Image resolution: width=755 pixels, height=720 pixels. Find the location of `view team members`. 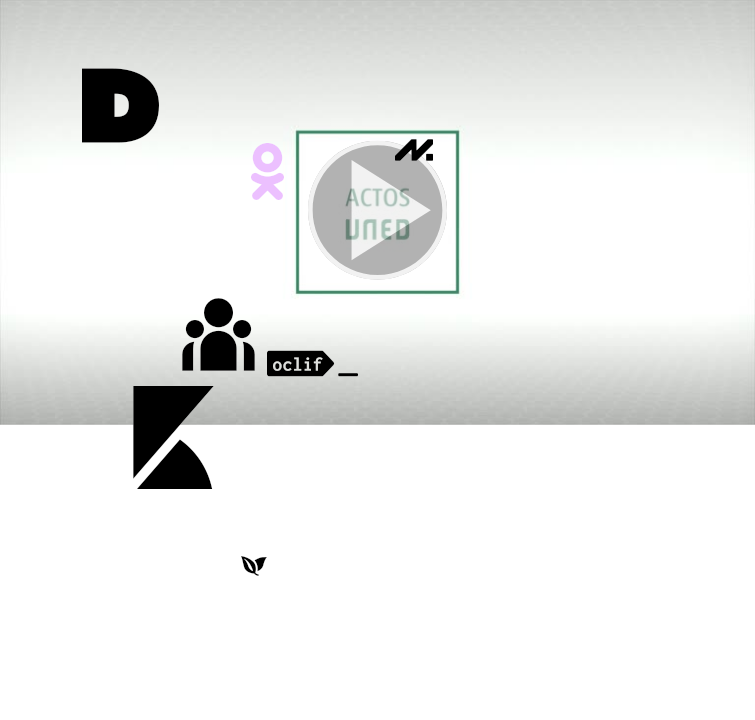

view team members is located at coordinates (218, 334).